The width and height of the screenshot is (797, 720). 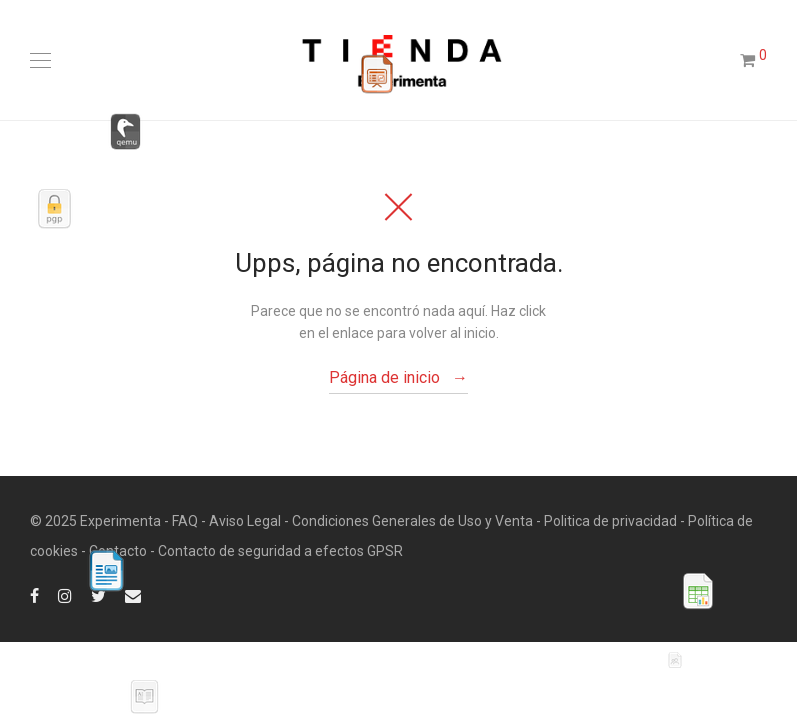 I want to click on libreoffice impress presentation file, so click(x=377, y=74).